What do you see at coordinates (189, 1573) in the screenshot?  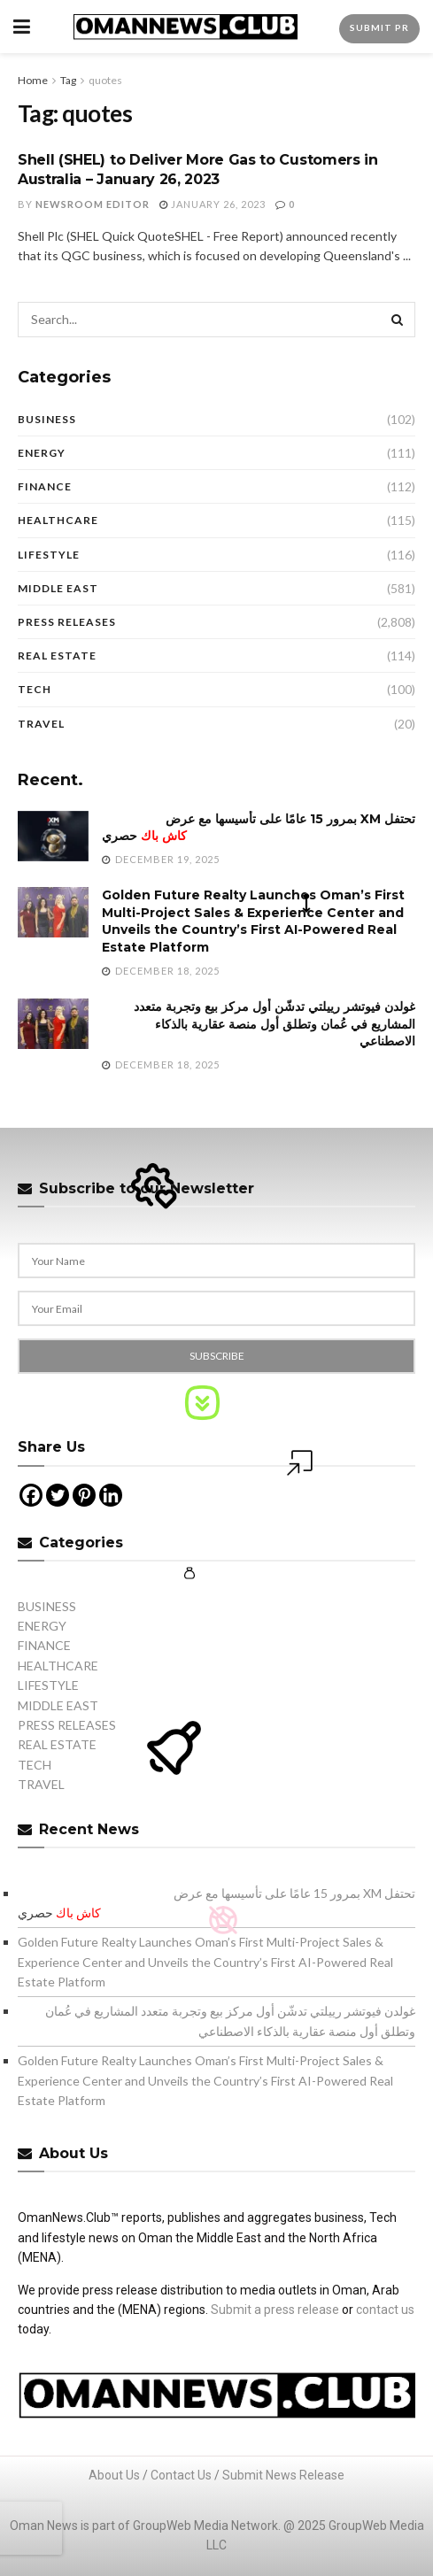 I see `view your earnings or balance` at bounding box center [189, 1573].